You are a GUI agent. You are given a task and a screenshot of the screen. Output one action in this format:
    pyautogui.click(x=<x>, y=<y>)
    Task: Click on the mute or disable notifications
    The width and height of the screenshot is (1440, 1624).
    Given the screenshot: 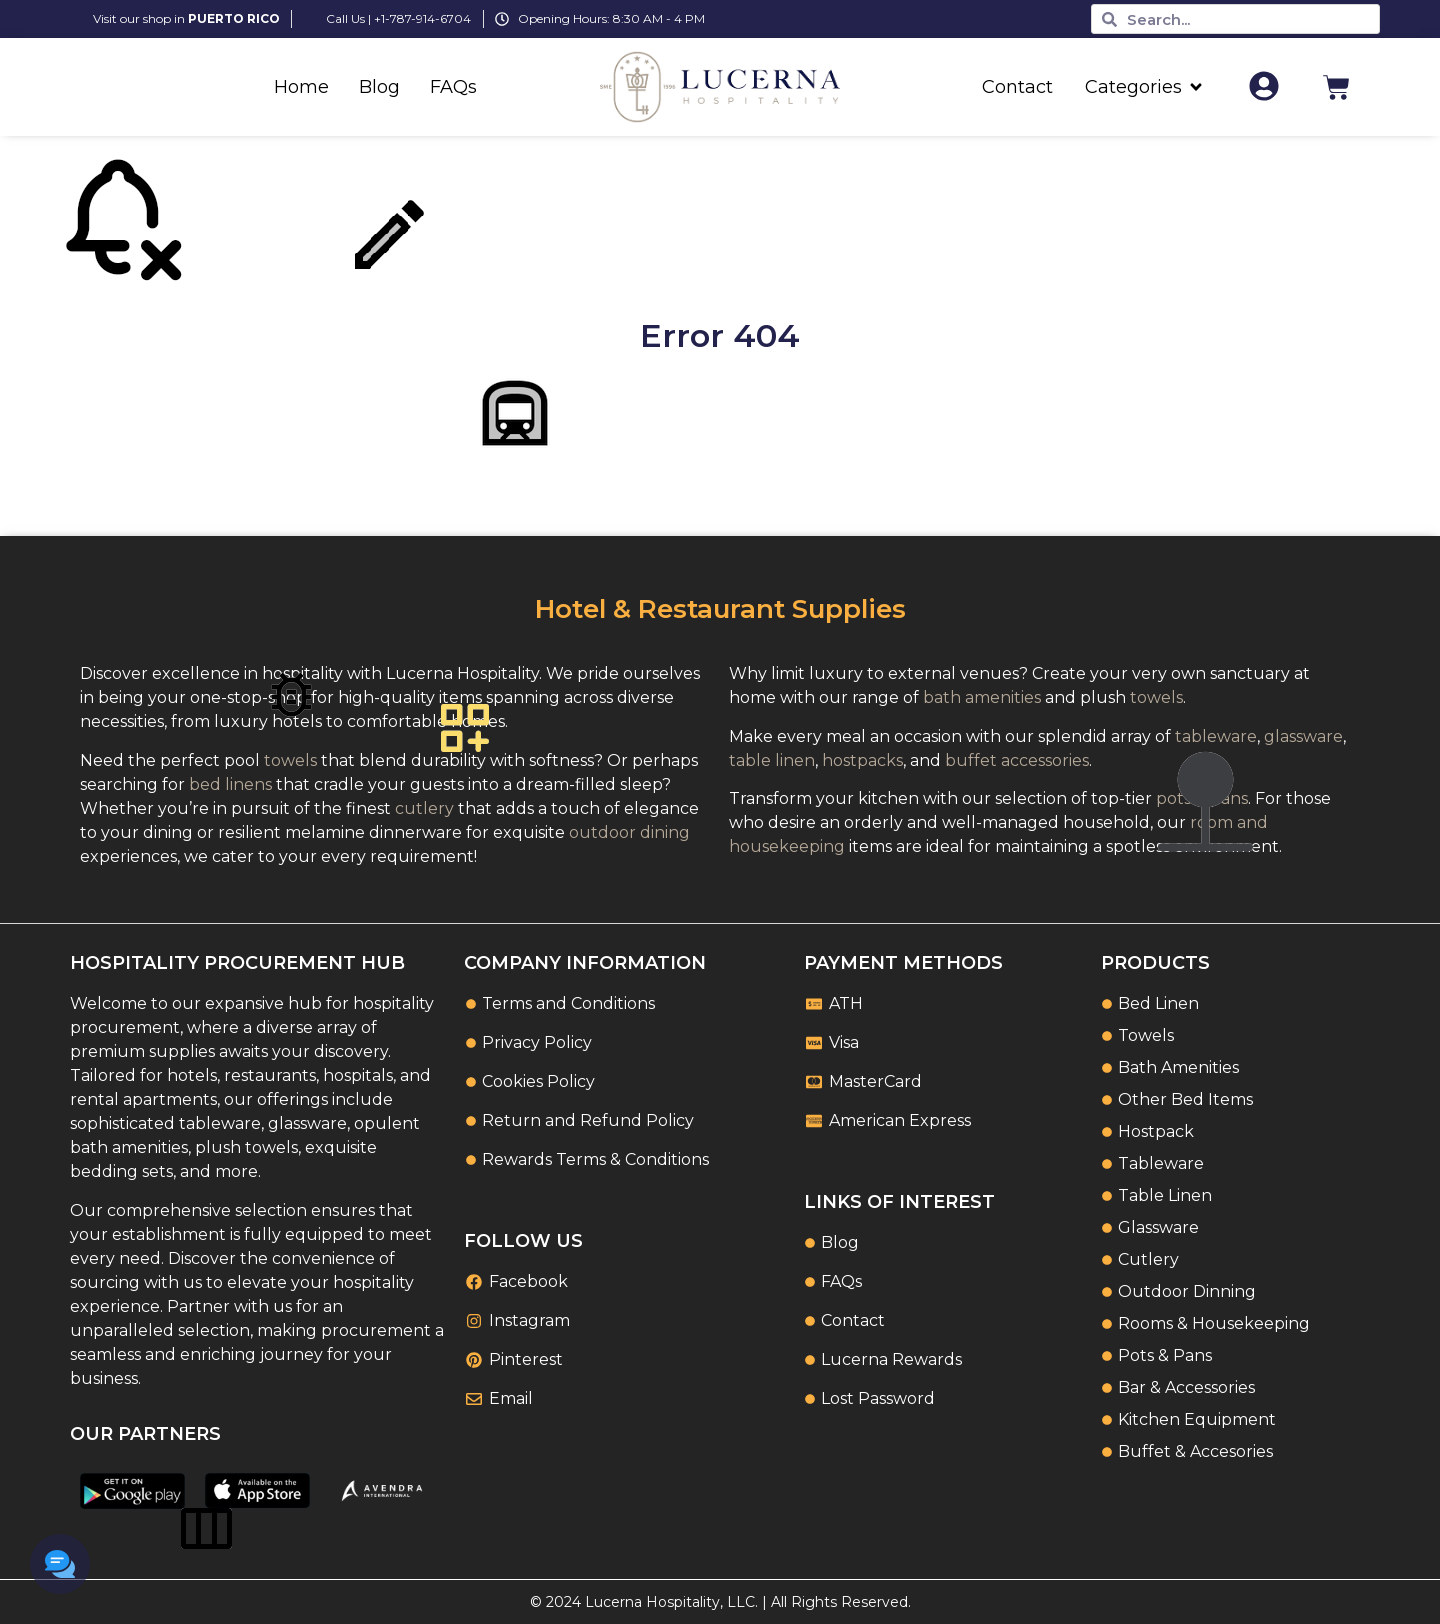 What is the action you would take?
    pyautogui.click(x=118, y=217)
    